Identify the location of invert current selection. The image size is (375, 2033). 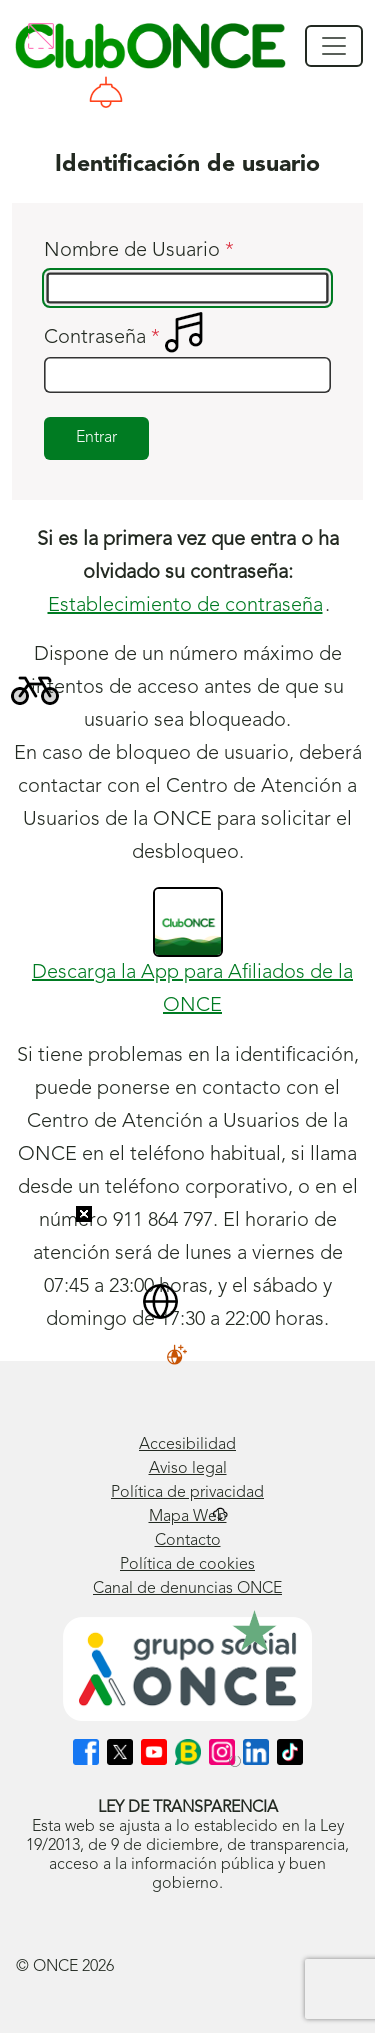
(41, 36).